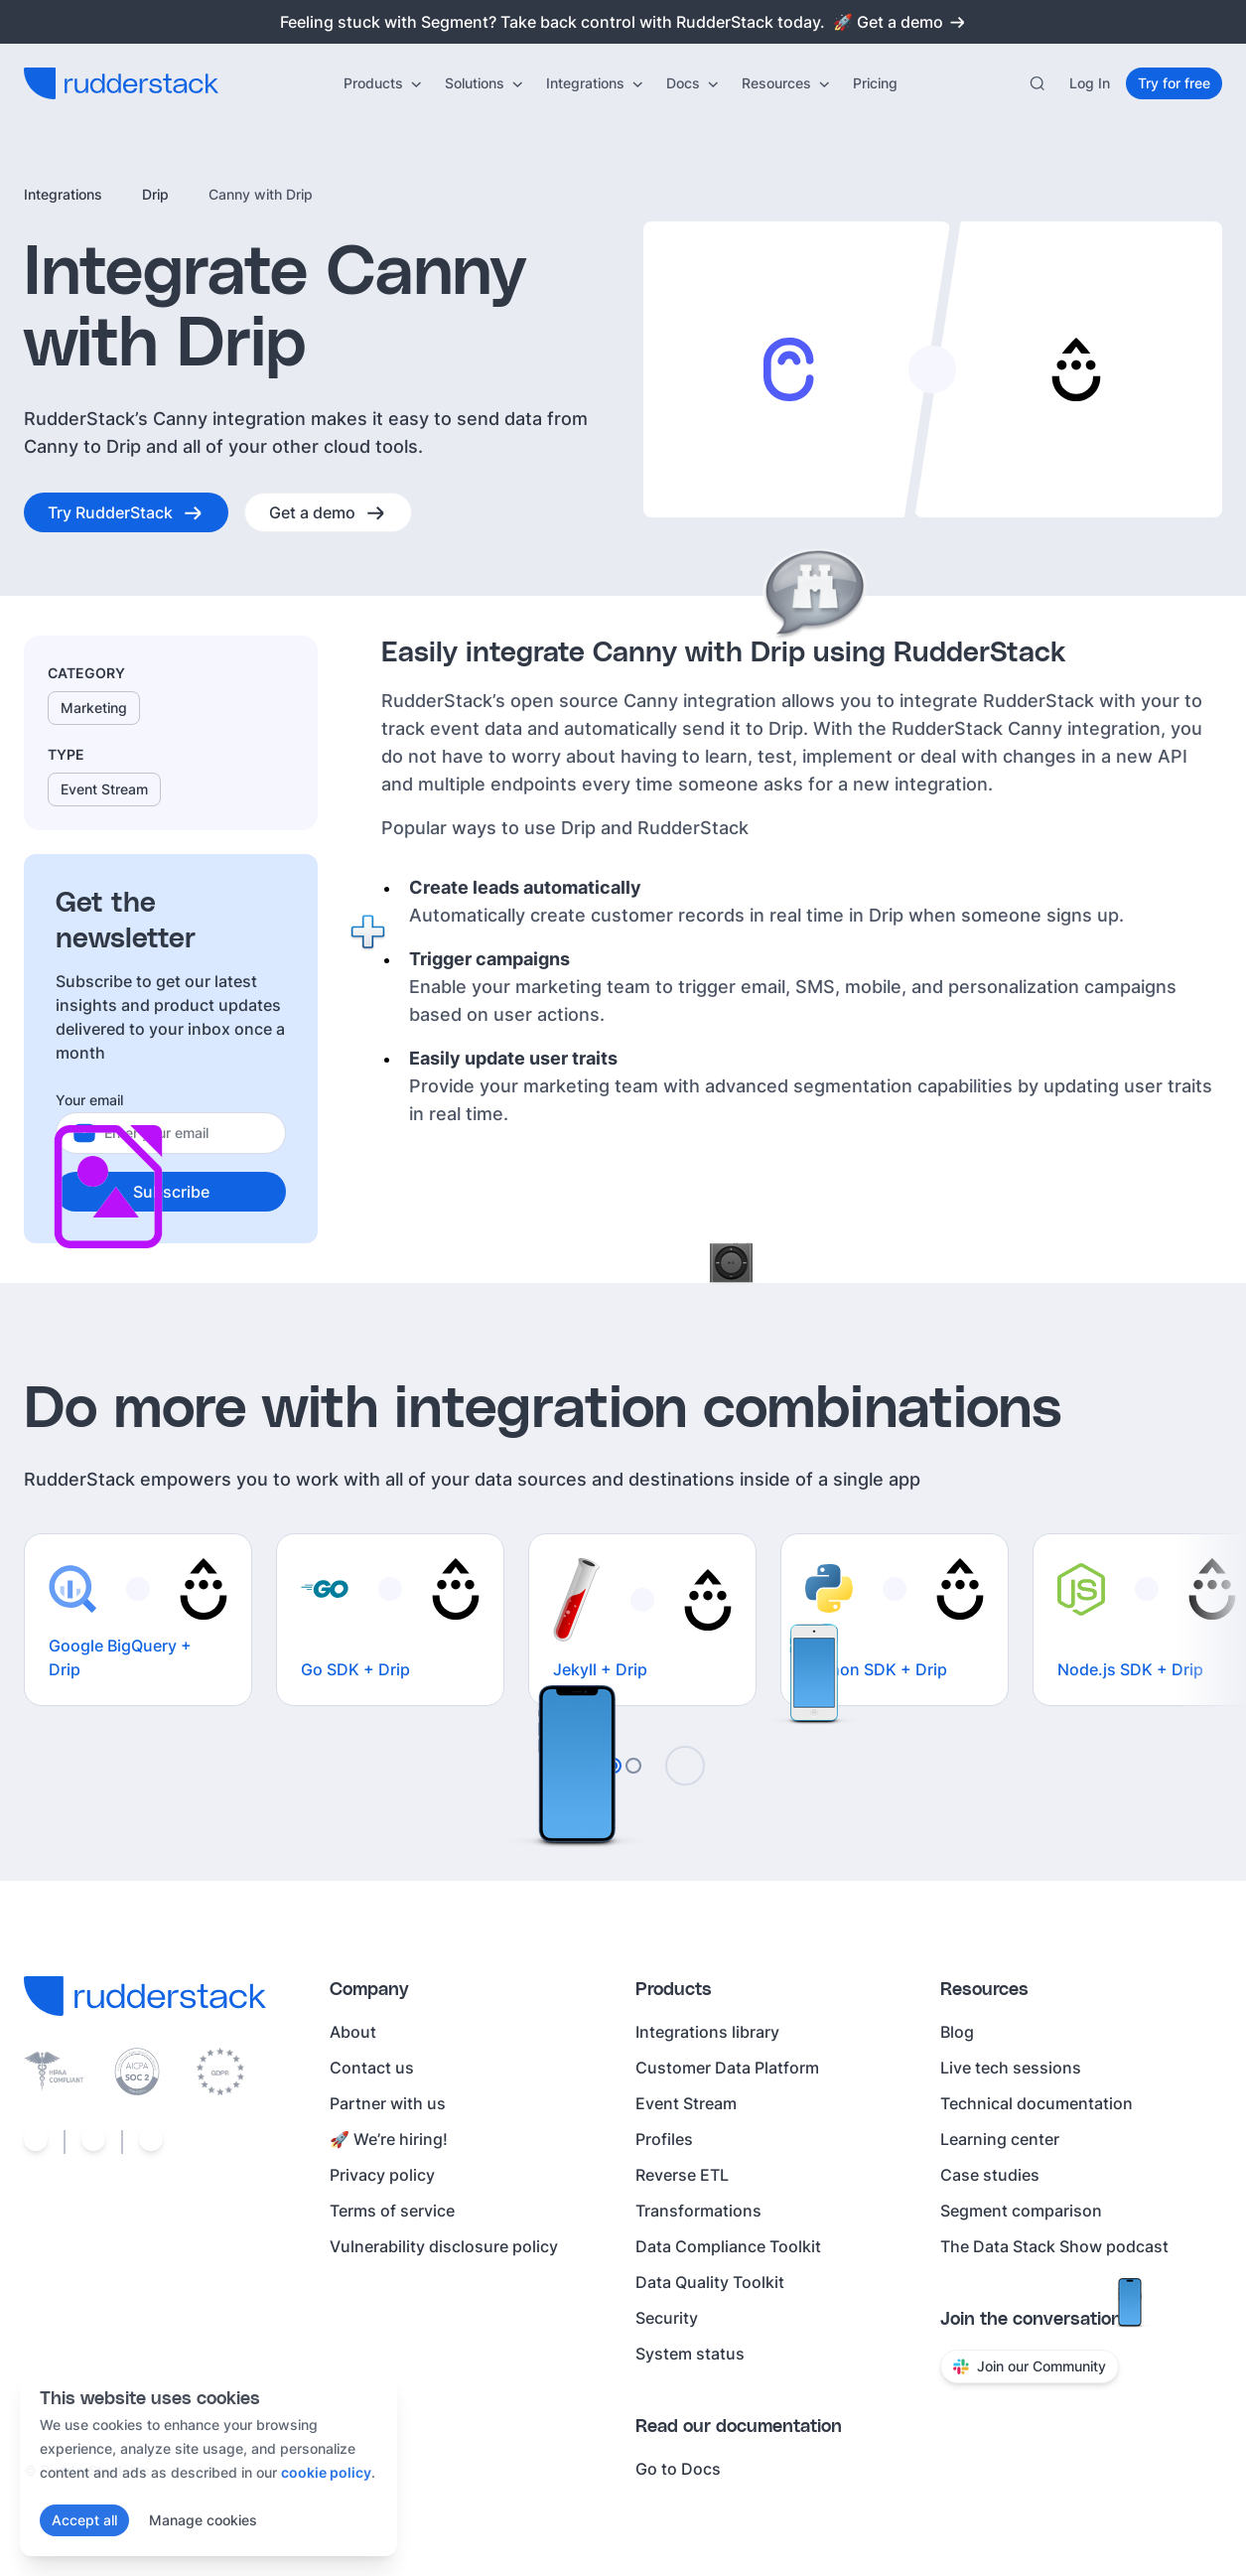 The height and width of the screenshot is (2576, 1246). I want to click on receive a message from a remote desktop administrator, so click(815, 603).